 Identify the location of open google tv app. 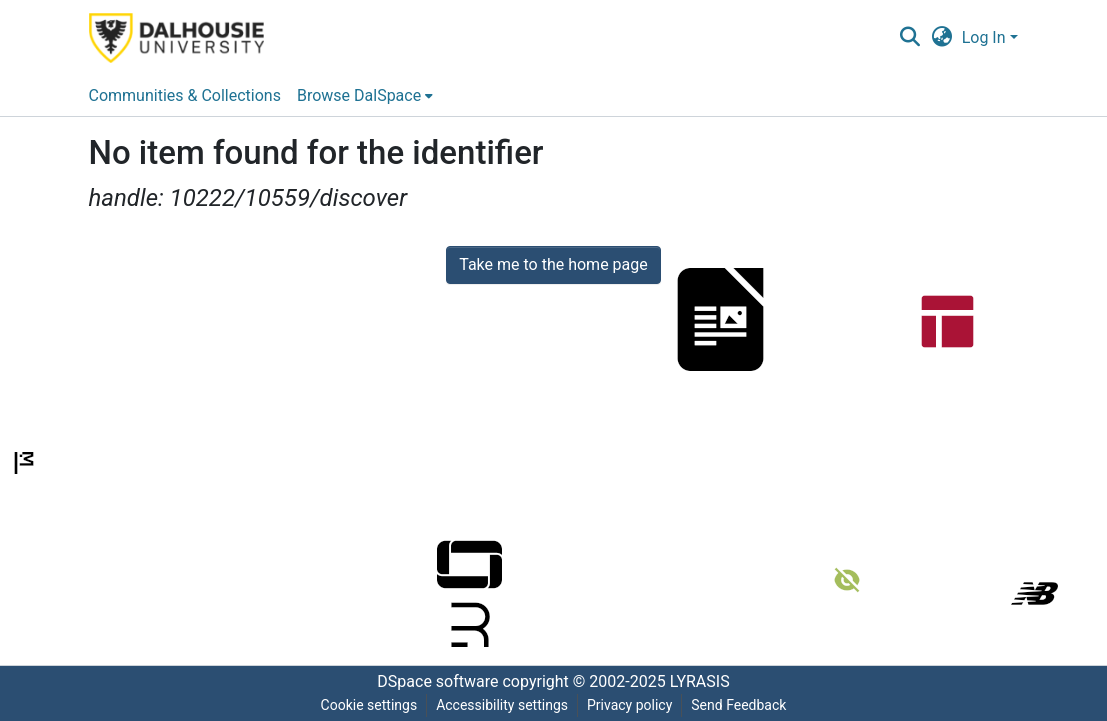
(469, 564).